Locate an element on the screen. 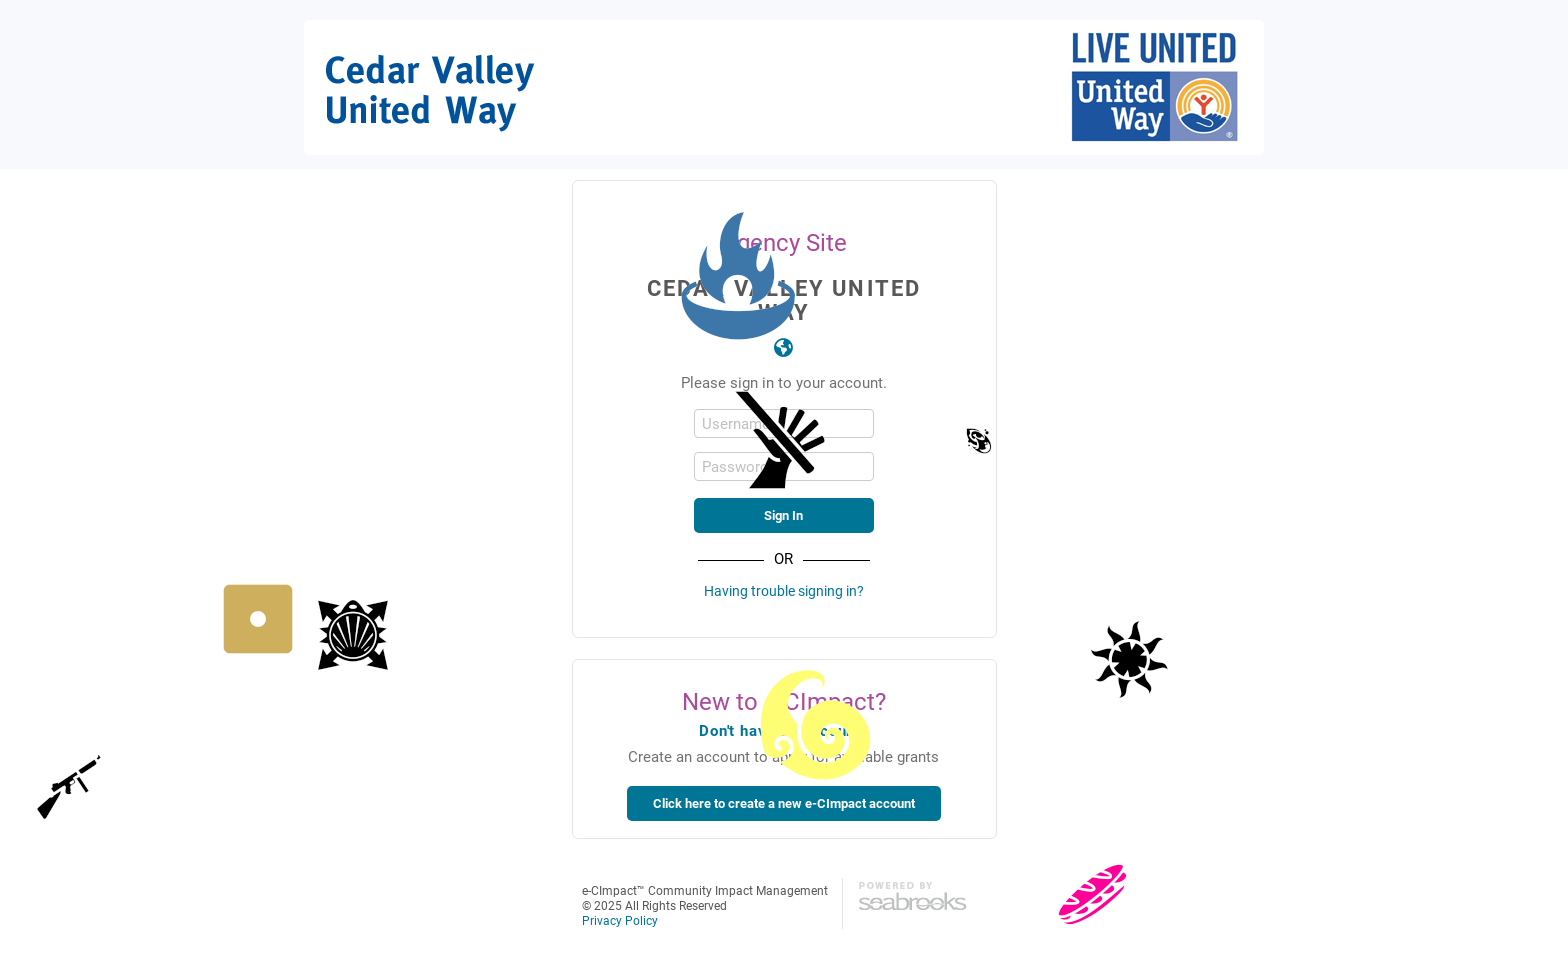  share or broadcast game achievement is located at coordinates (353, 635).